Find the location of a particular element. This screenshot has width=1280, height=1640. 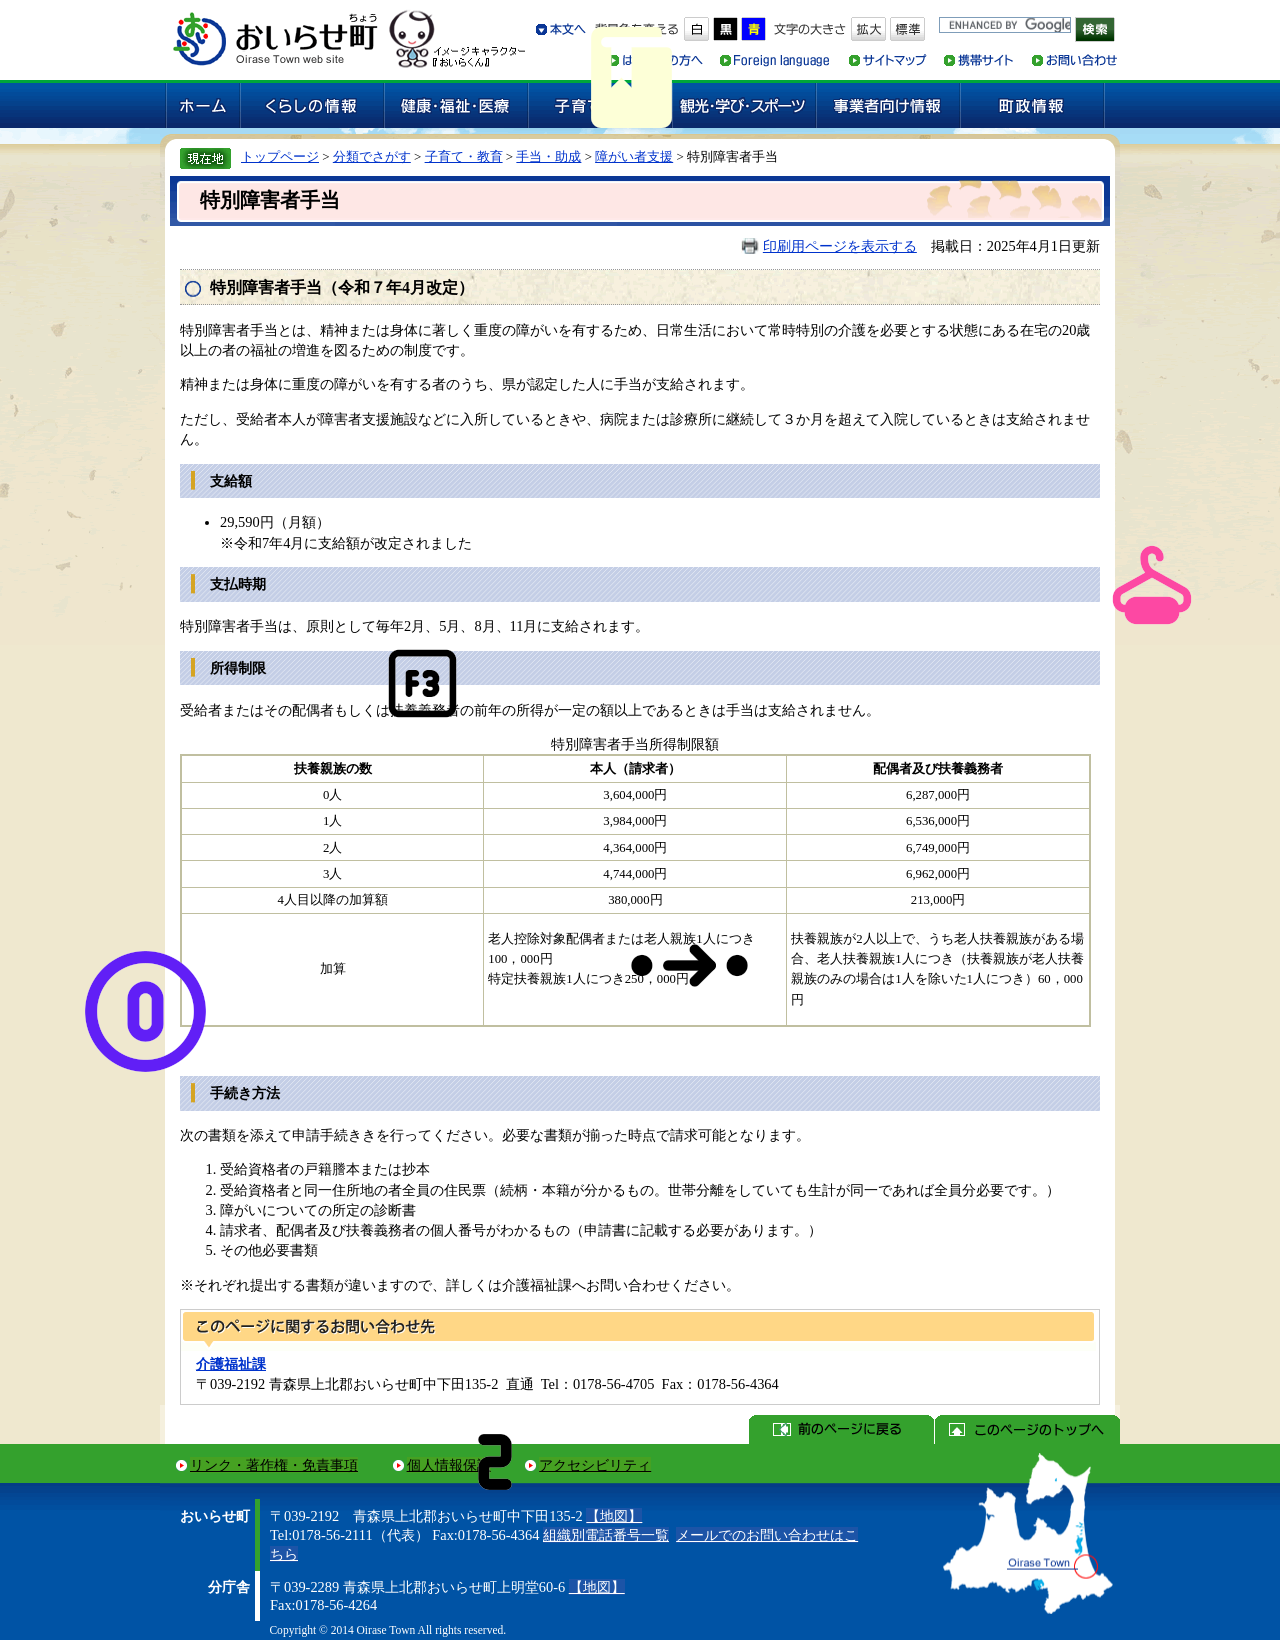

browse clothing or wardrobe items is located at coordinates (1152, 585).